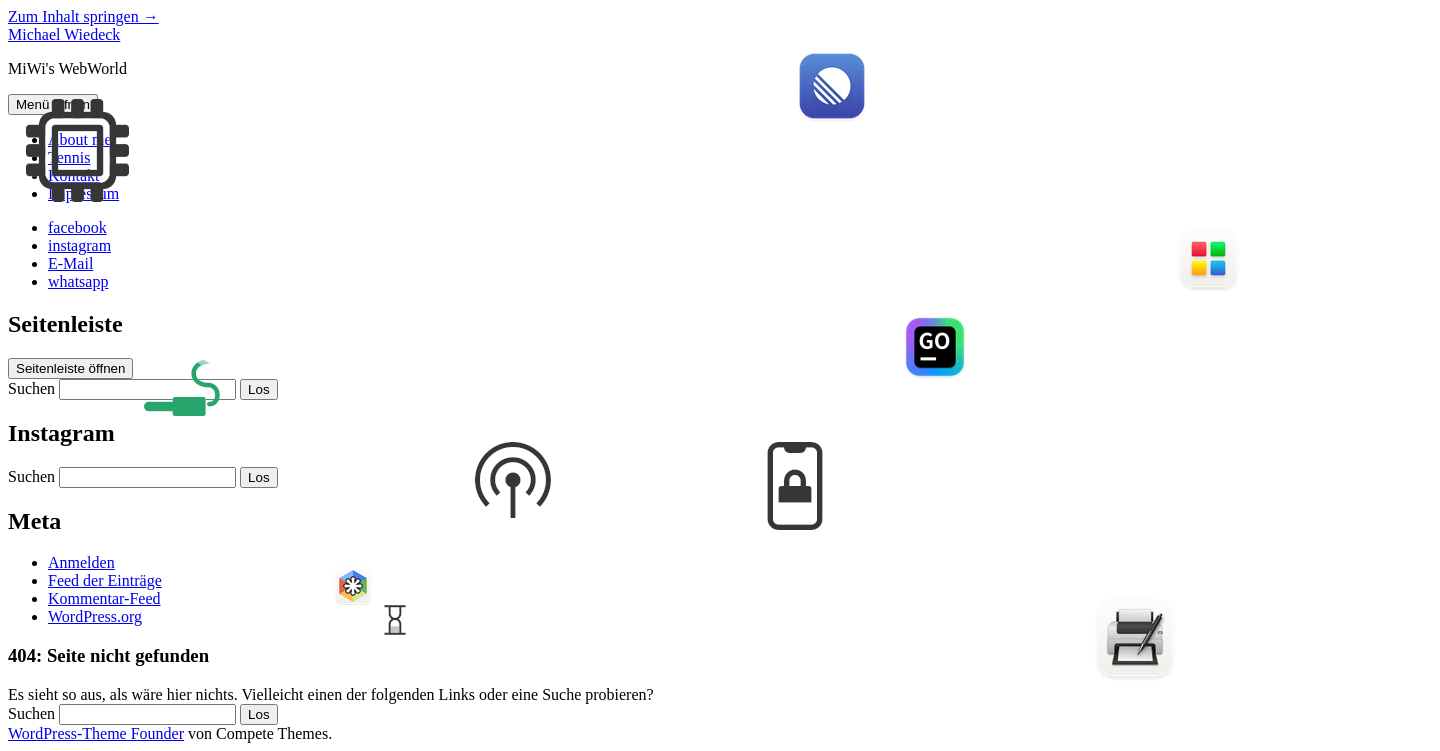  What do you see at coordinates (1135, 638) in the screenshot?
I see `open print editor application` at bounding box center [1135, 638].